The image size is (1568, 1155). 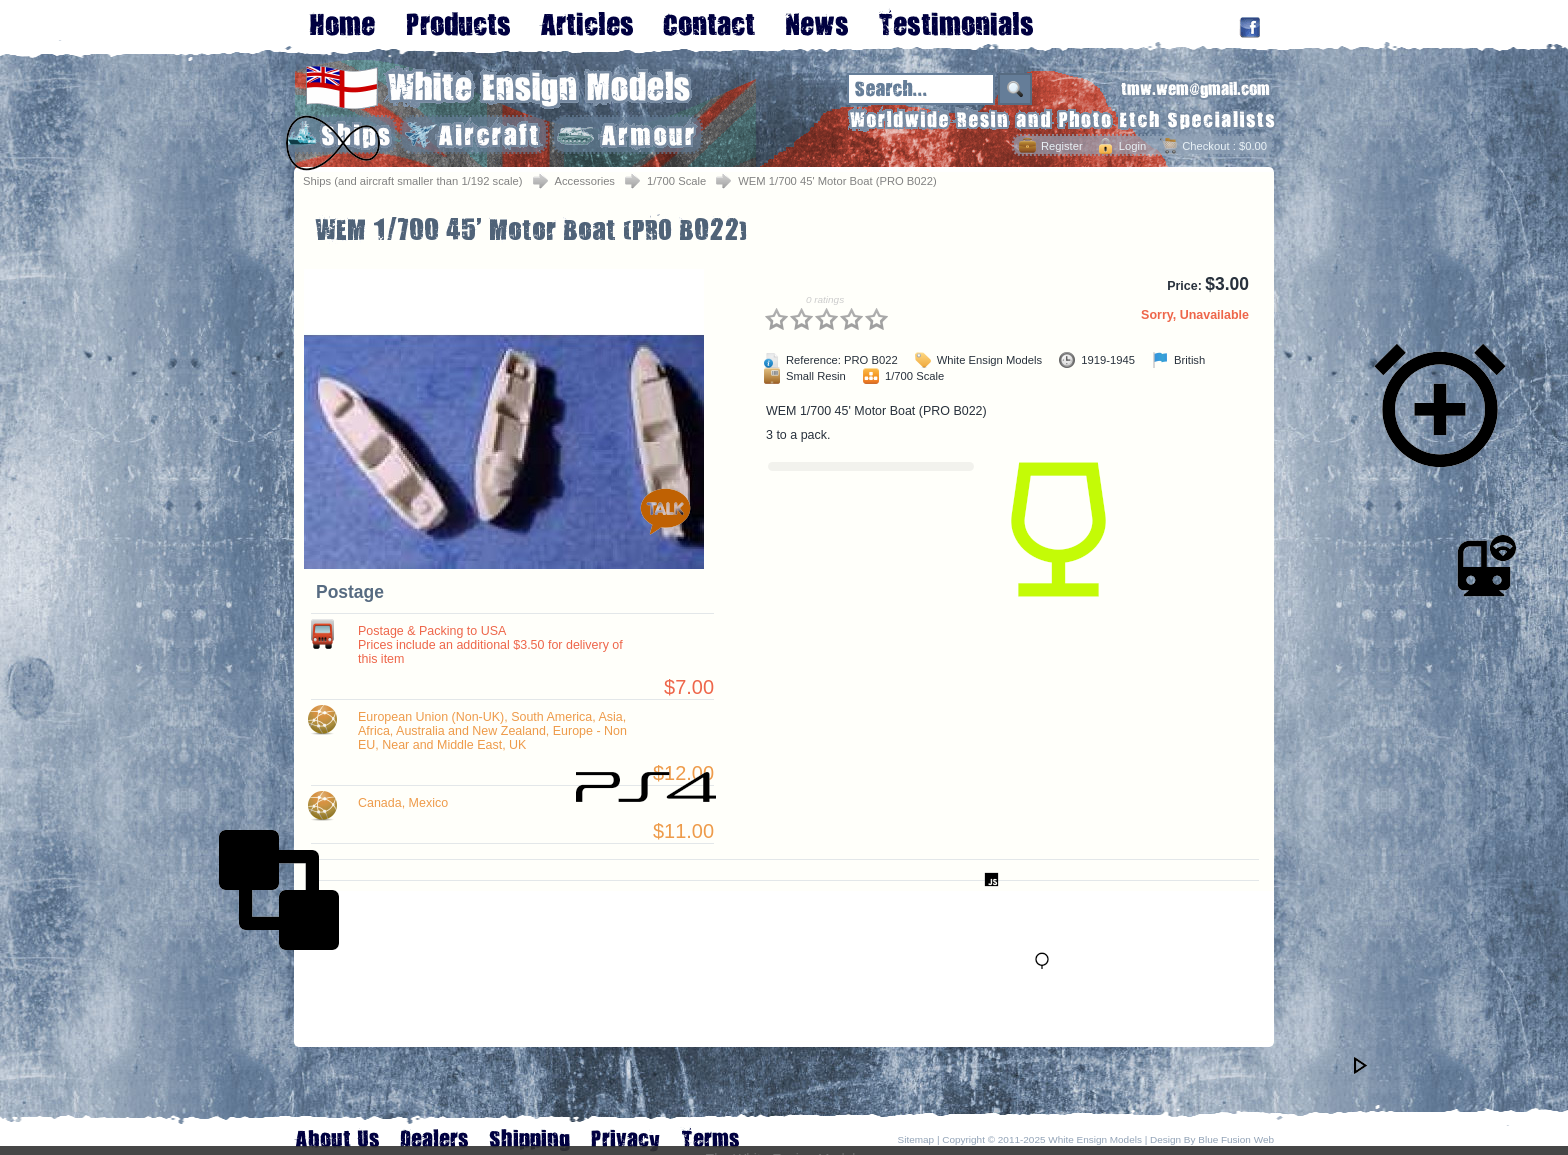 I want to click on send selected object to back of layer stack, so click(x=279, y=890).